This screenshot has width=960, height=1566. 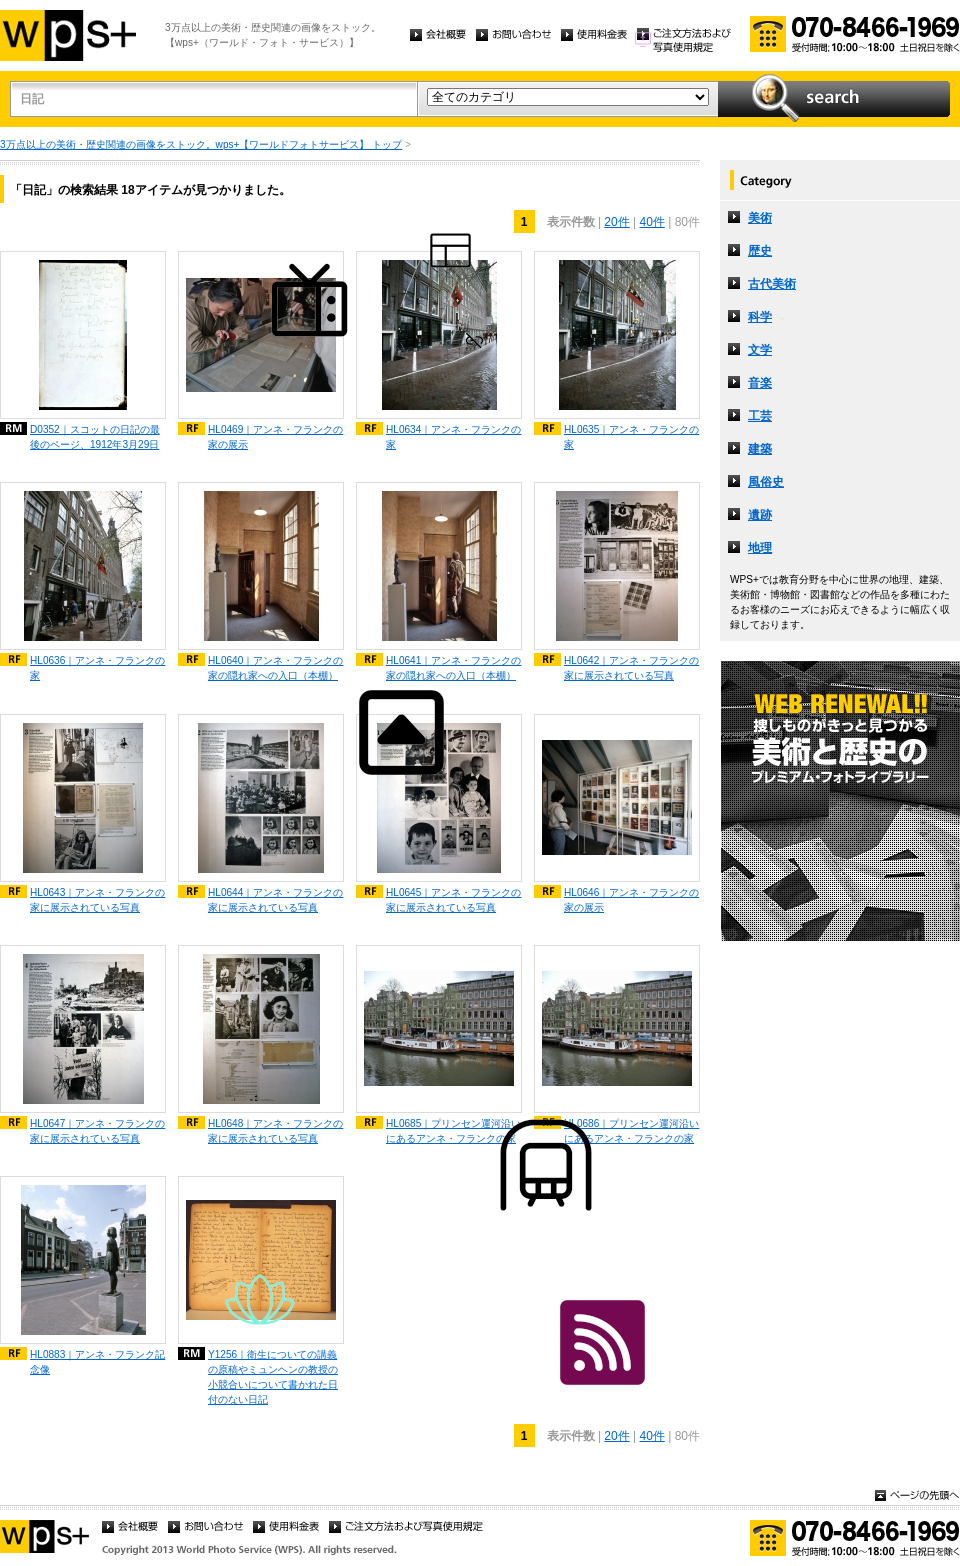 I want to click on expand content upward, so click(x=401, y=732).